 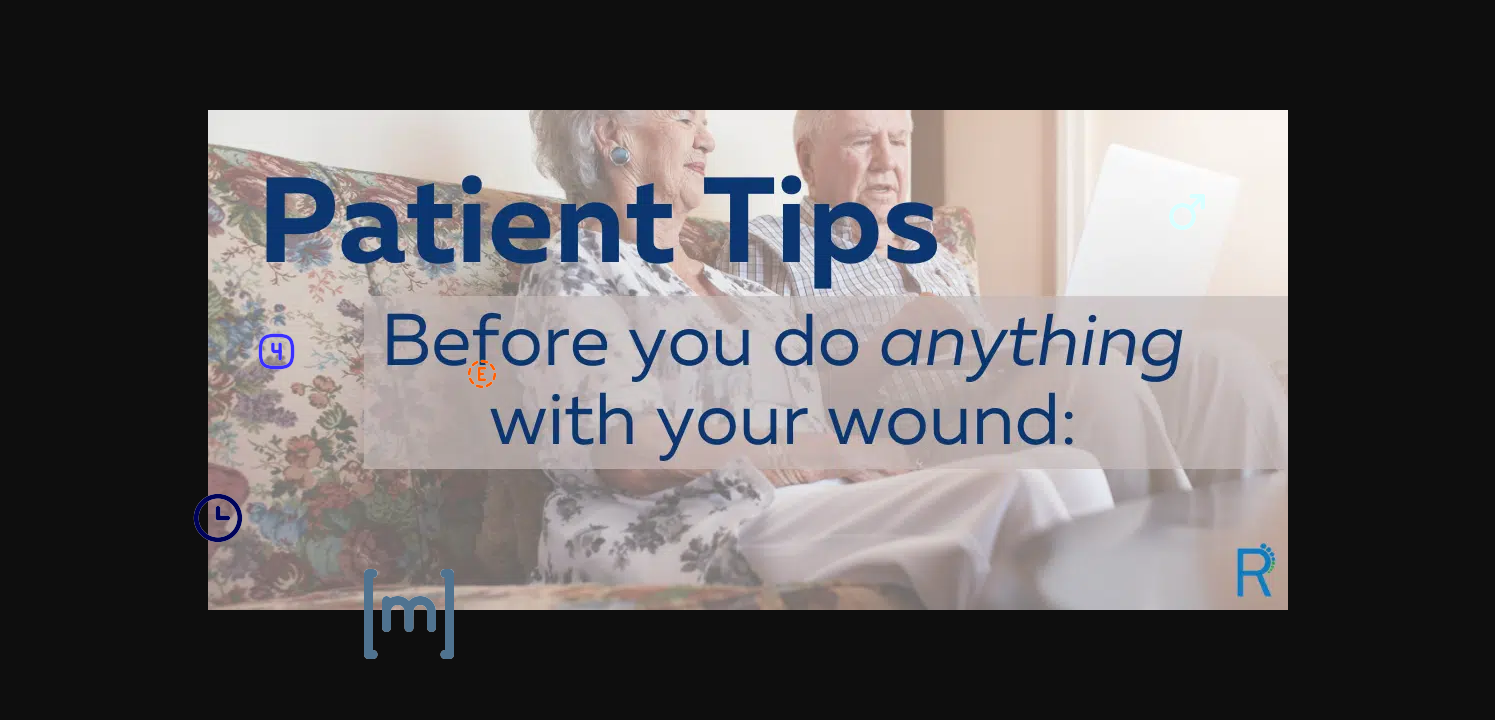 I want to click on indicates step 4 in a multi-step process, so click(x=276, y=351).